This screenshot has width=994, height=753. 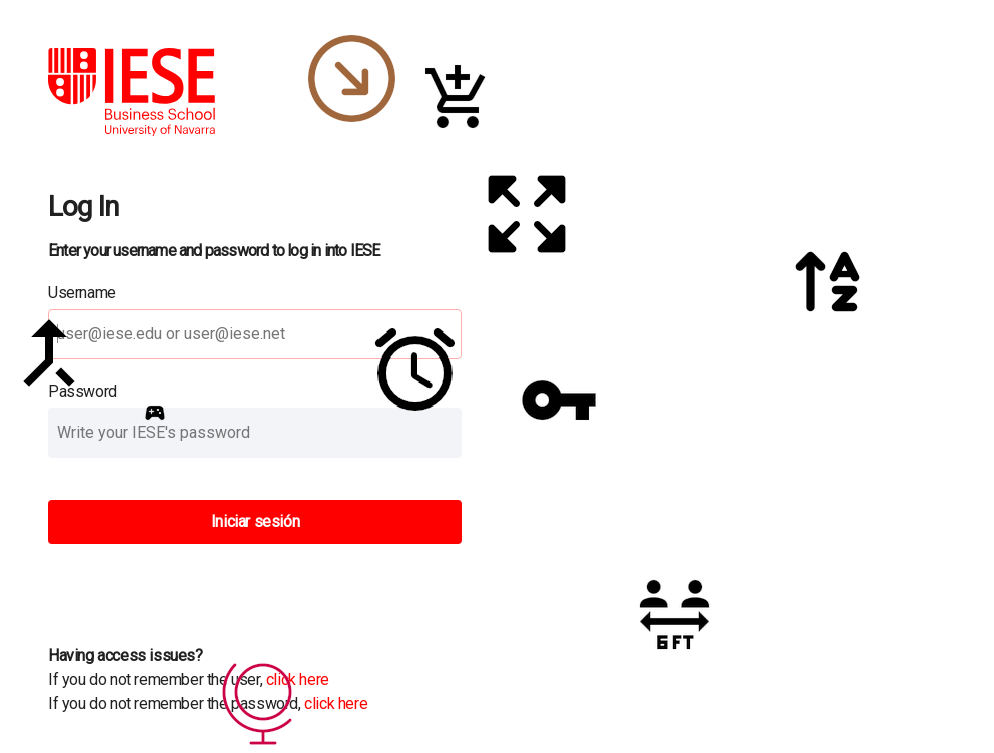 I want to click on set or view alarms, so click(x=415, y=369).